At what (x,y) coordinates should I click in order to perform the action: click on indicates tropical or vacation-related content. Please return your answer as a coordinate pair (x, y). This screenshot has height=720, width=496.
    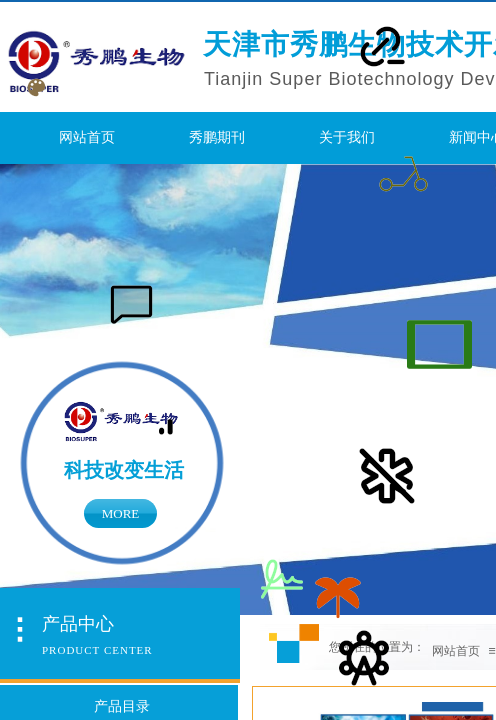
    Looking at the image, I should click on (338, 597).